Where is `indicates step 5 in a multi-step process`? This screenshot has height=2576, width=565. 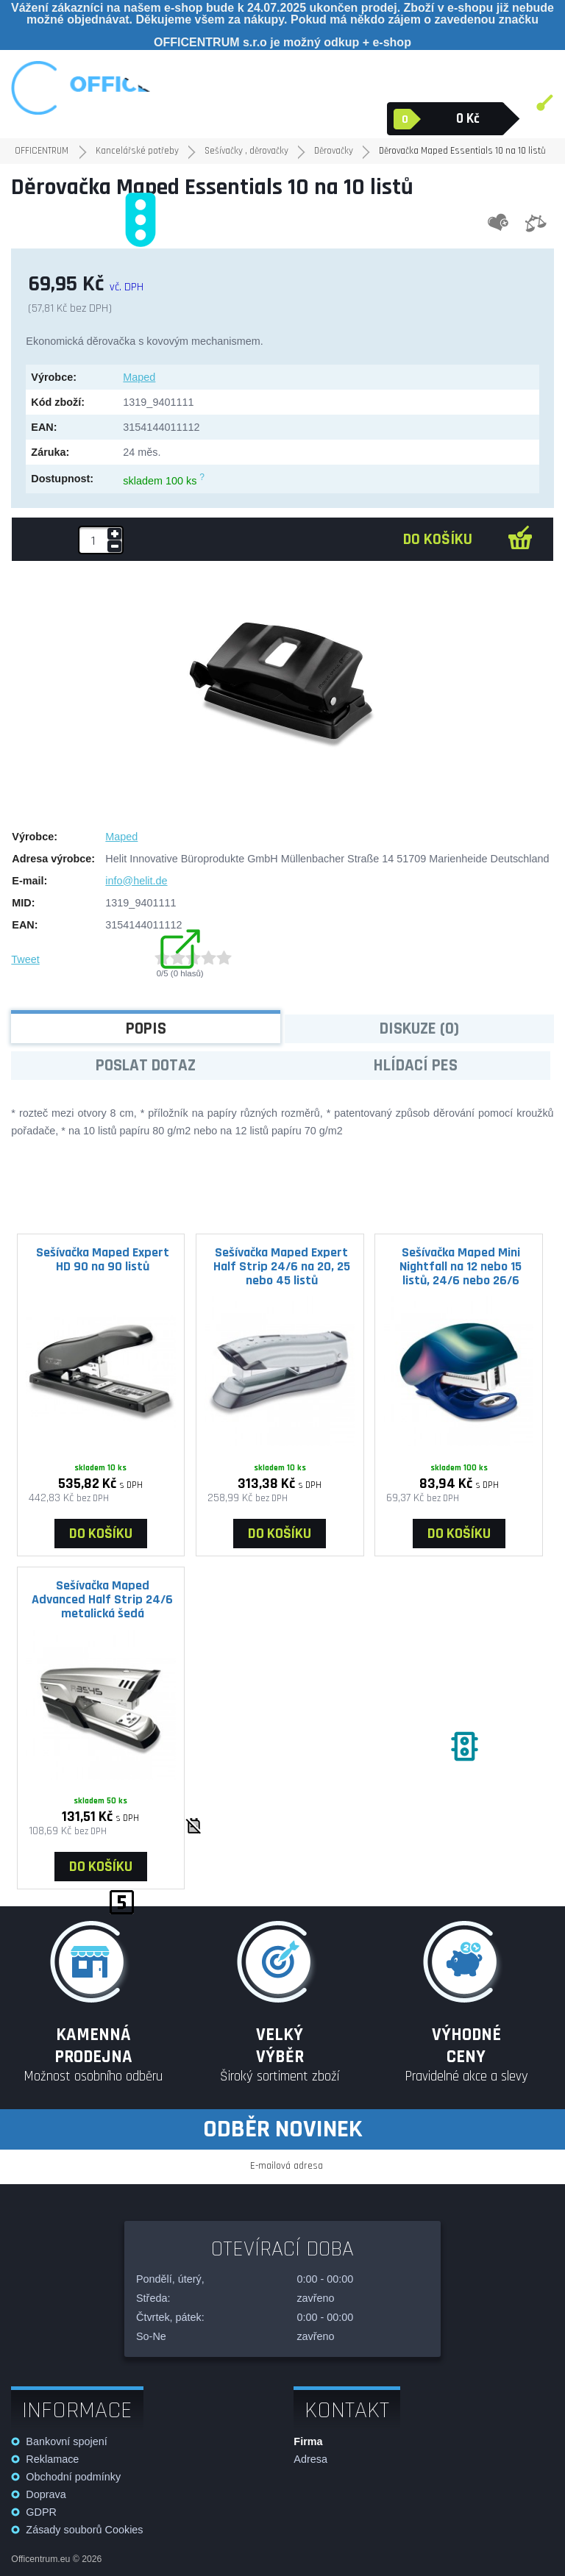
indicates step 5 in a multi-step process is located at coordinates (121, 1902).